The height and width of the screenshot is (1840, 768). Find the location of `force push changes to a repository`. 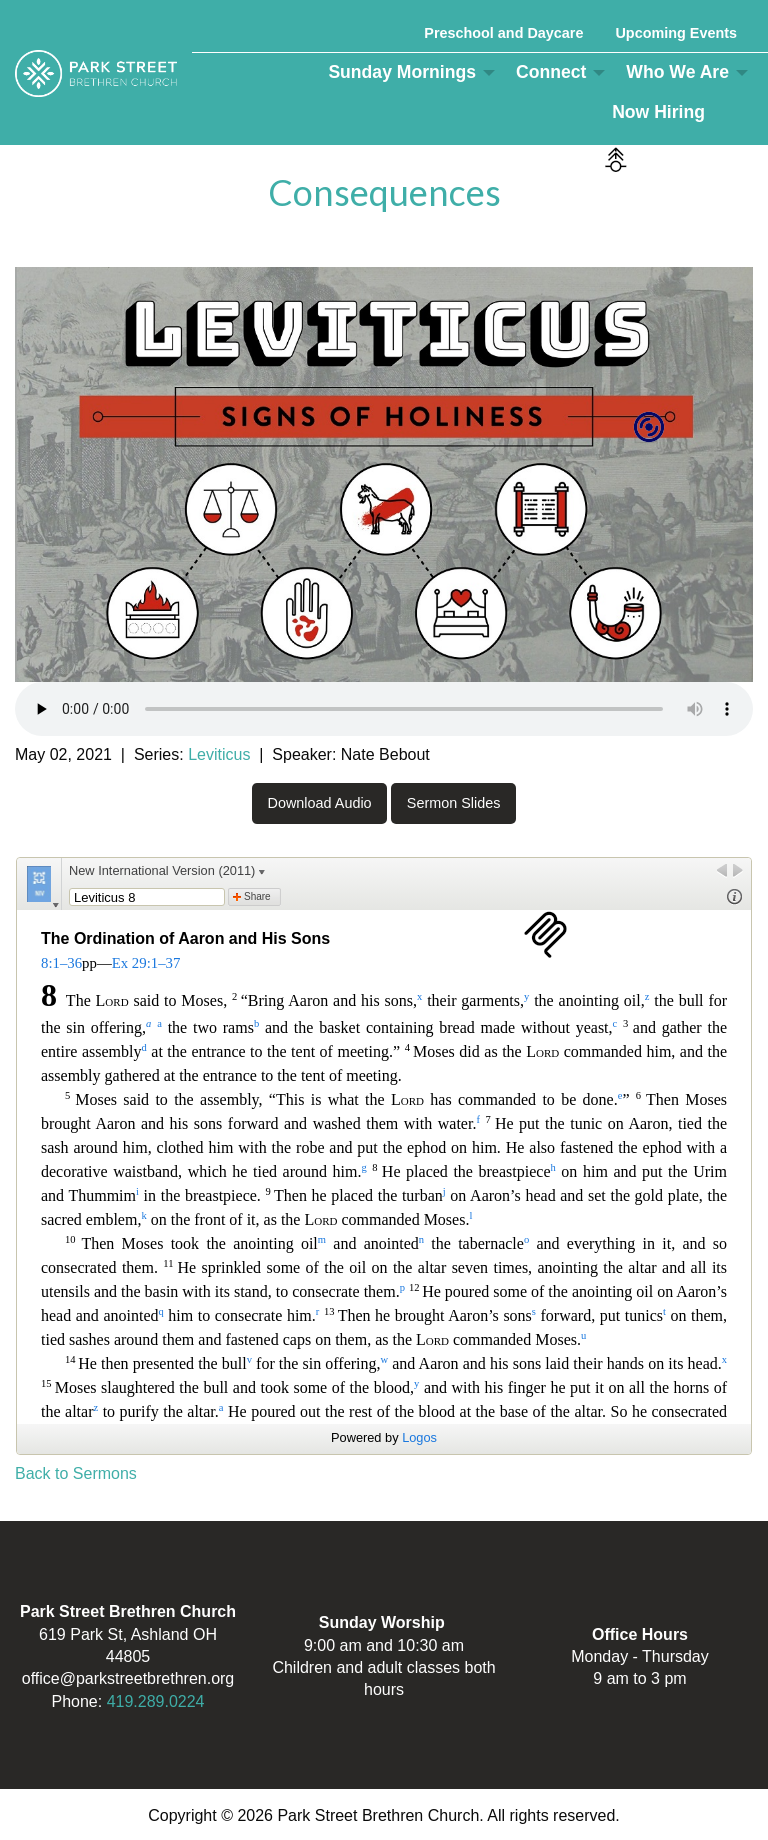

force push changes to a repository is located at coordinates (615, 159).